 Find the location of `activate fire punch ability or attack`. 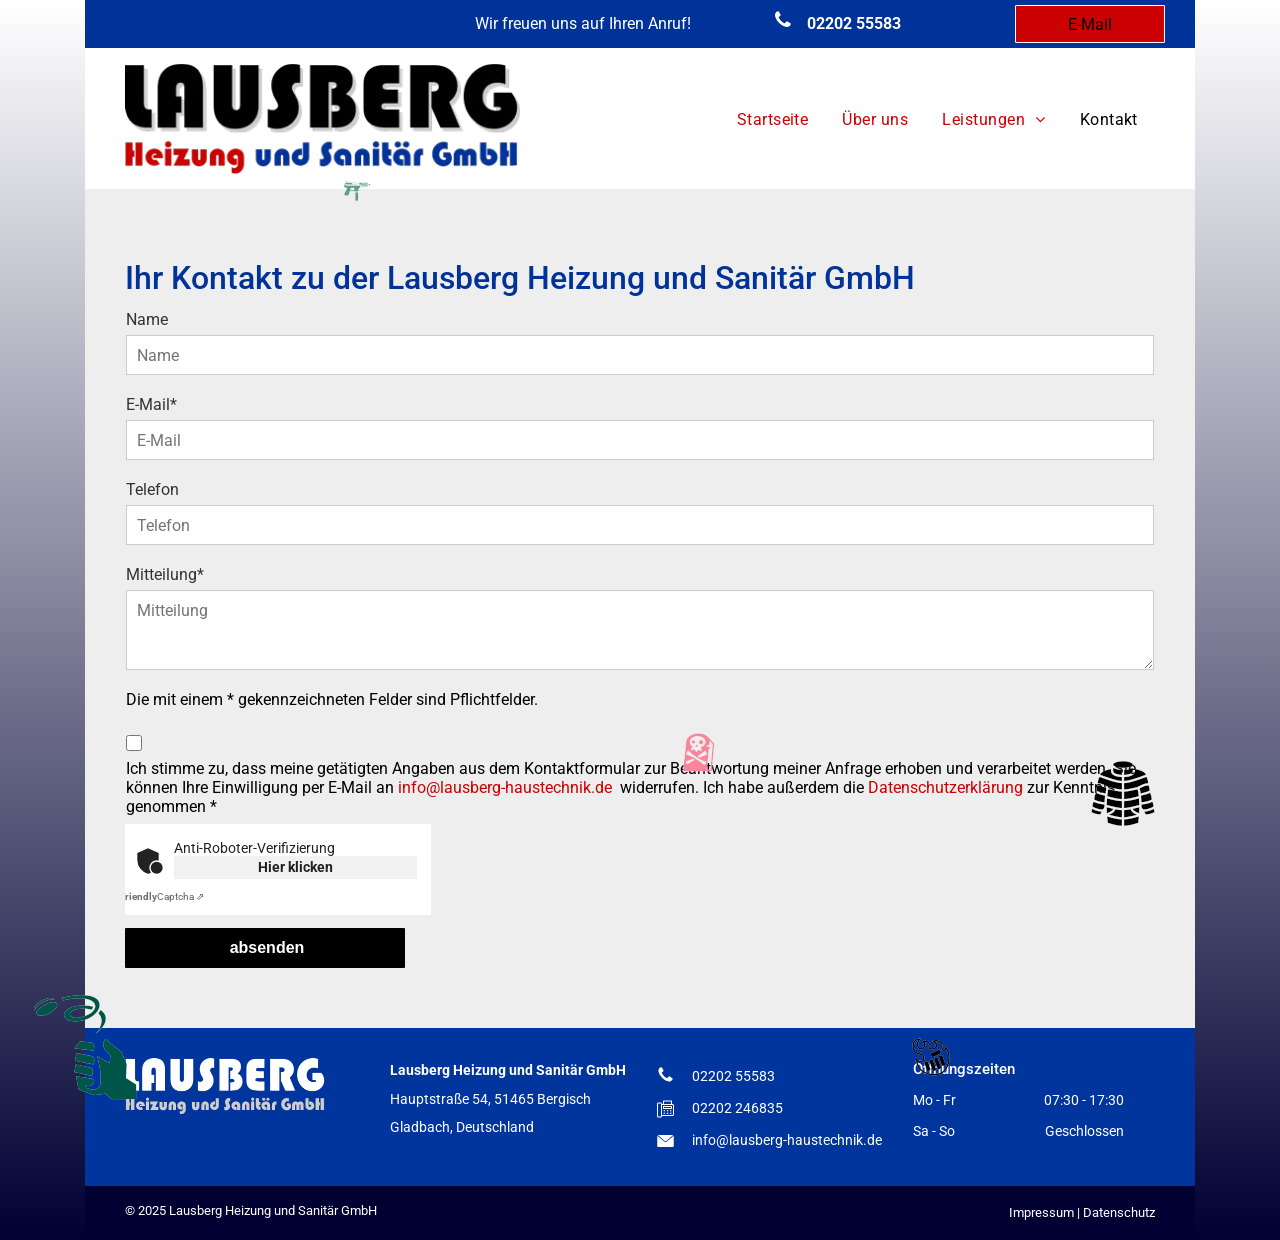

activate fire punch ability or attack is located at coordinates (931, 1057).